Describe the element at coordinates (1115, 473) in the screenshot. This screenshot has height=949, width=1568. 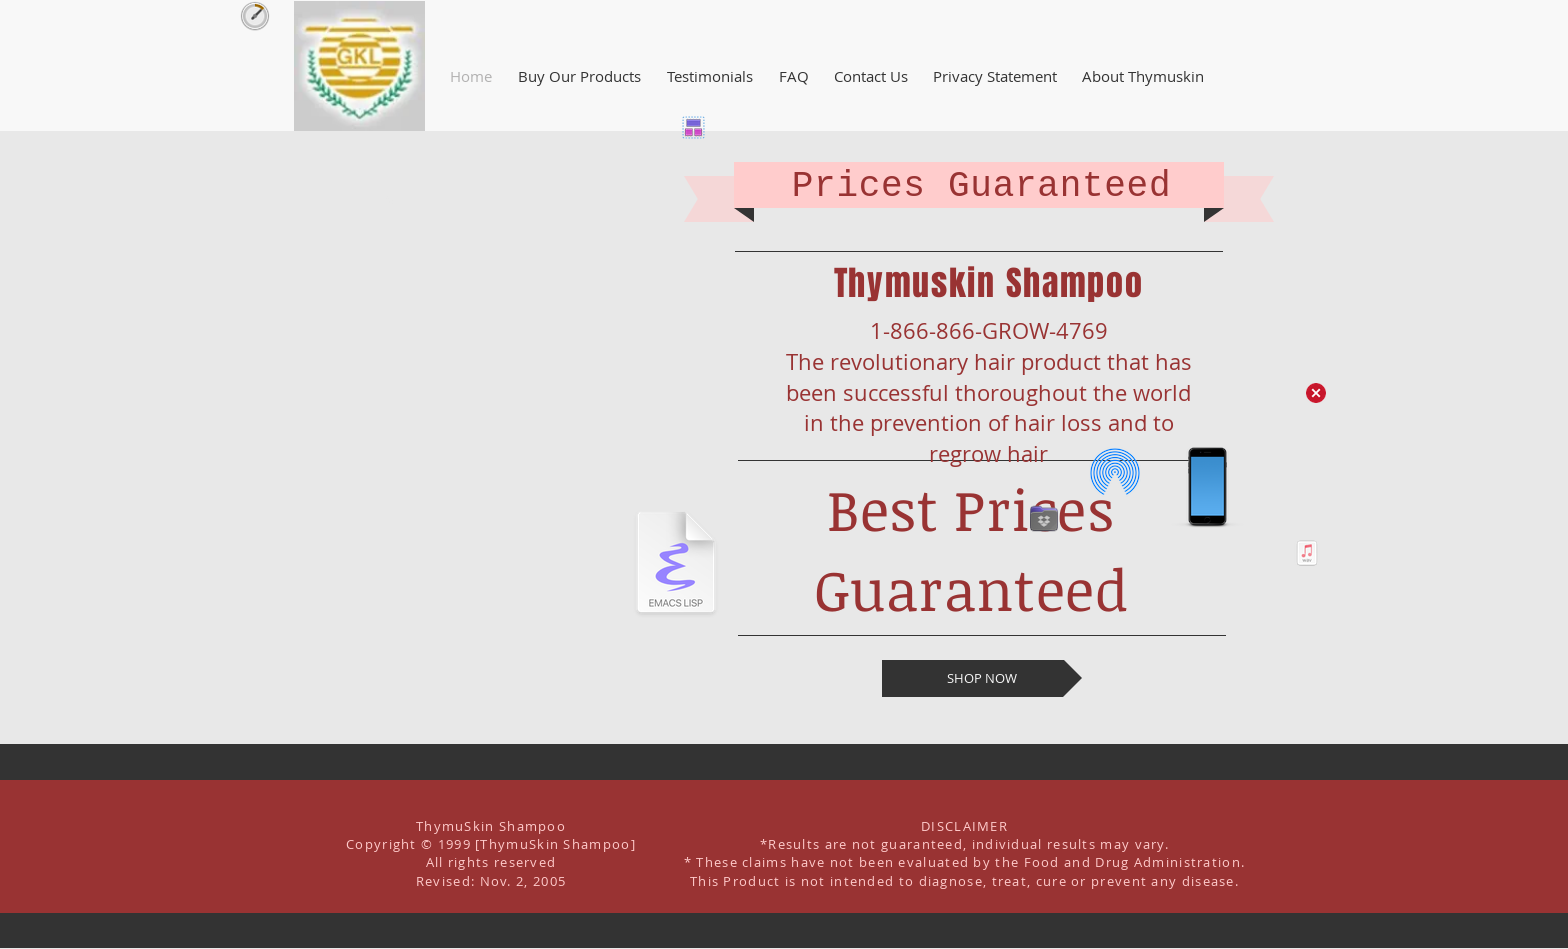
I see `share files wirelessly via AirDrop` at that location.